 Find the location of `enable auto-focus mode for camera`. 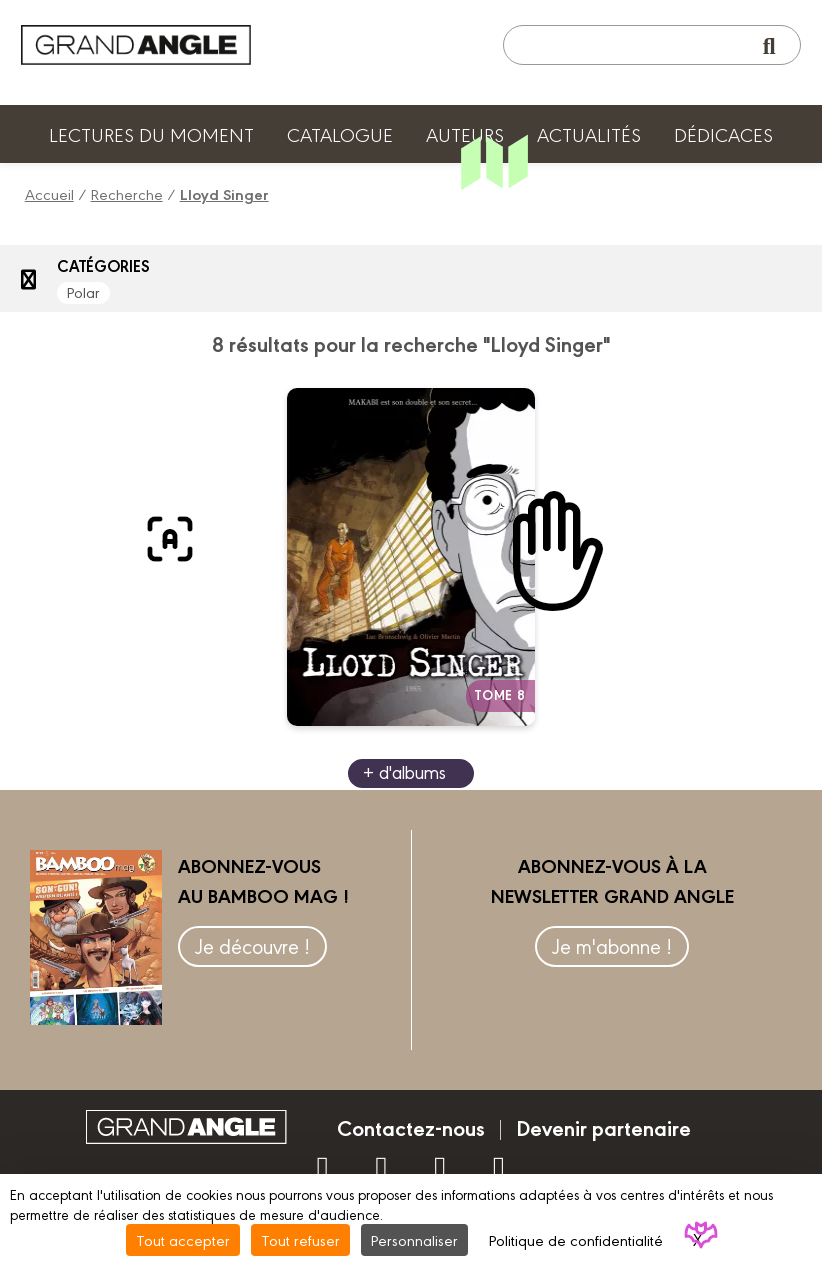

enable auto-focus mode for camera is located at coordinates (170, 539).